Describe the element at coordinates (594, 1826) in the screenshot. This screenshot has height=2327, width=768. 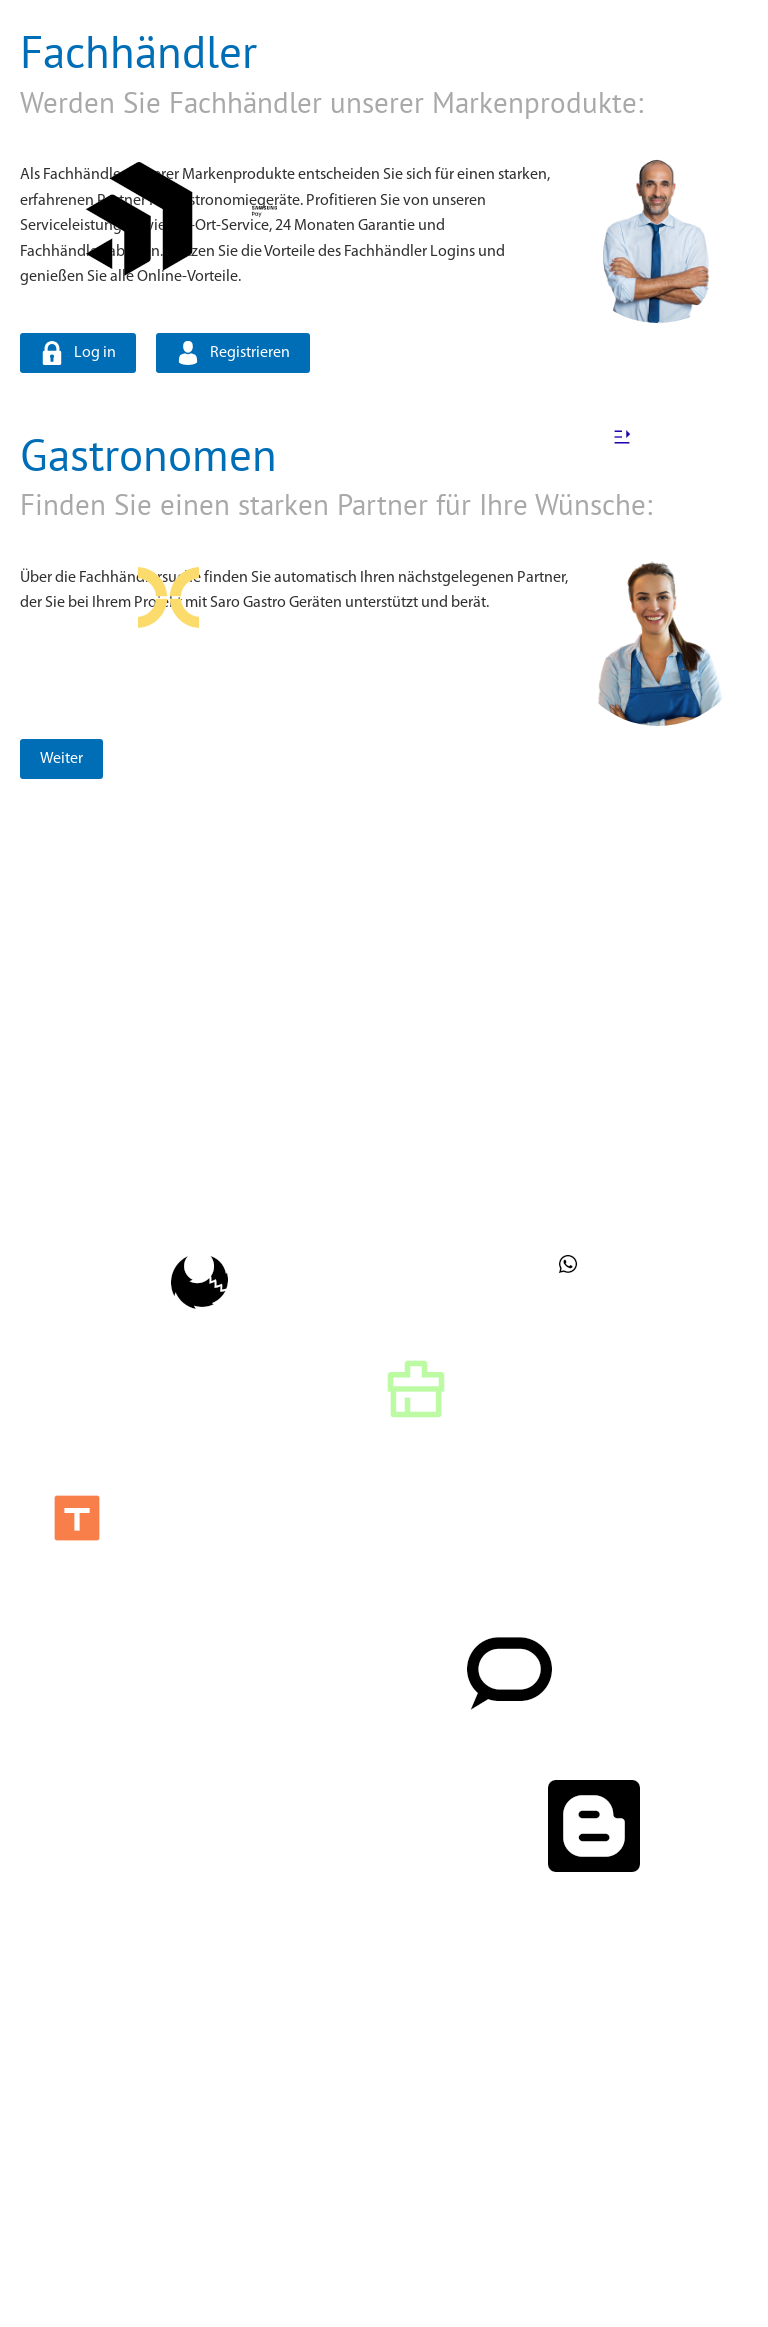
I see `open Blogger app` at that location.